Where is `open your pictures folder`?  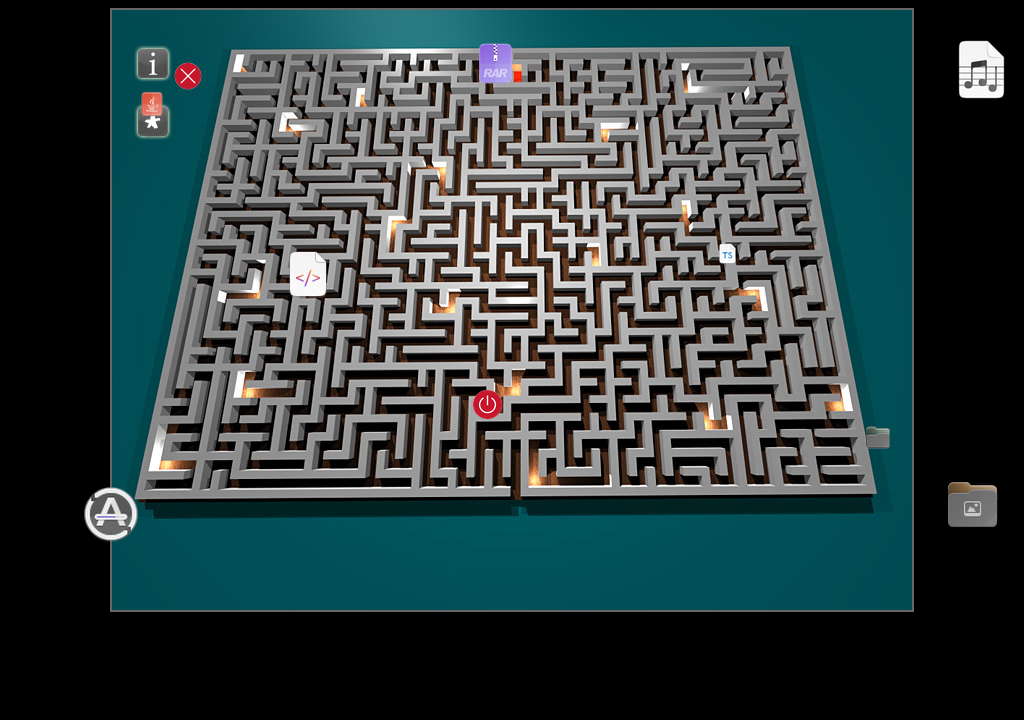
open your pictures folder is located at coordinates (972, 504).